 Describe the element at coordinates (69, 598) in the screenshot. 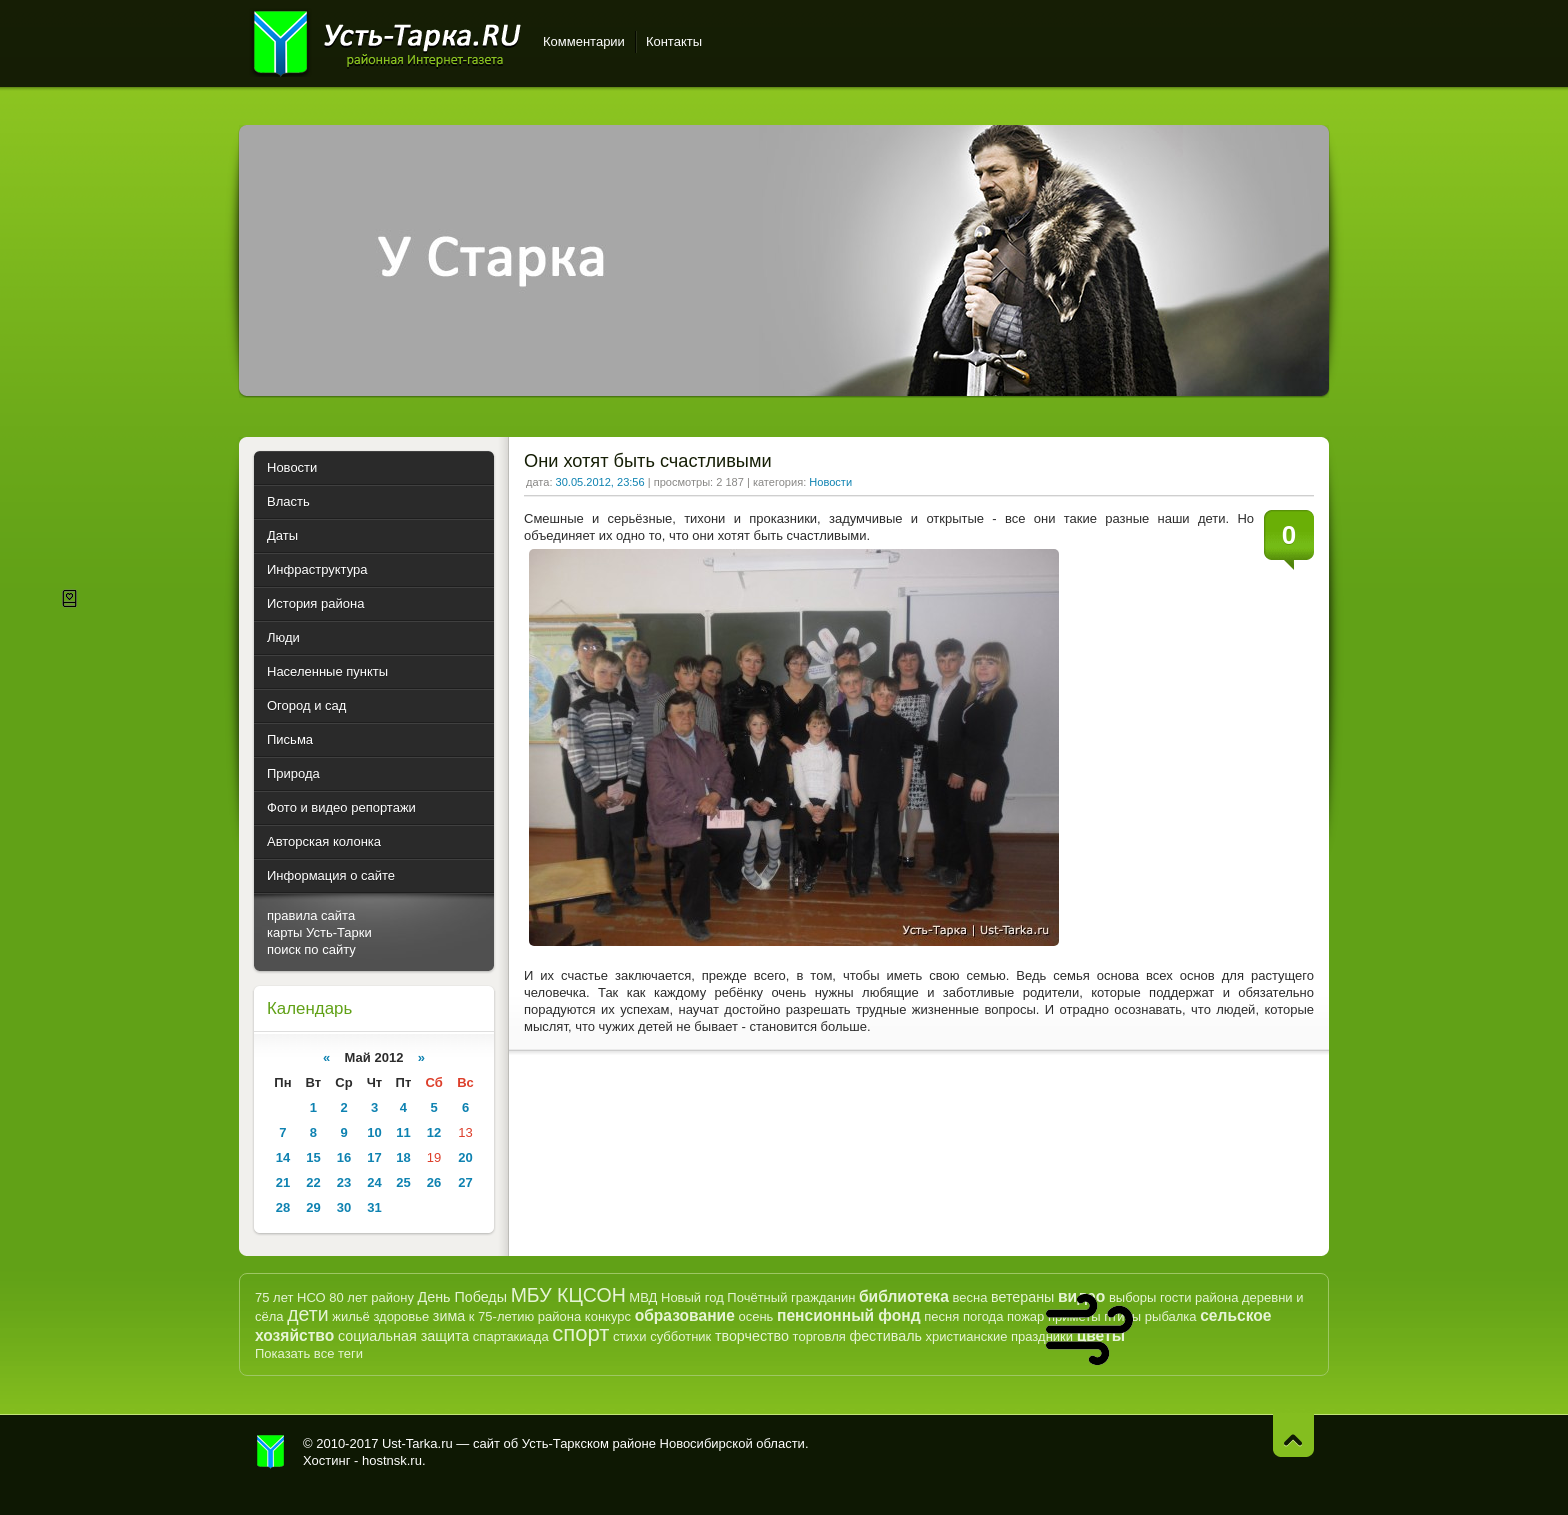

I see `view your favorite books` at that location.